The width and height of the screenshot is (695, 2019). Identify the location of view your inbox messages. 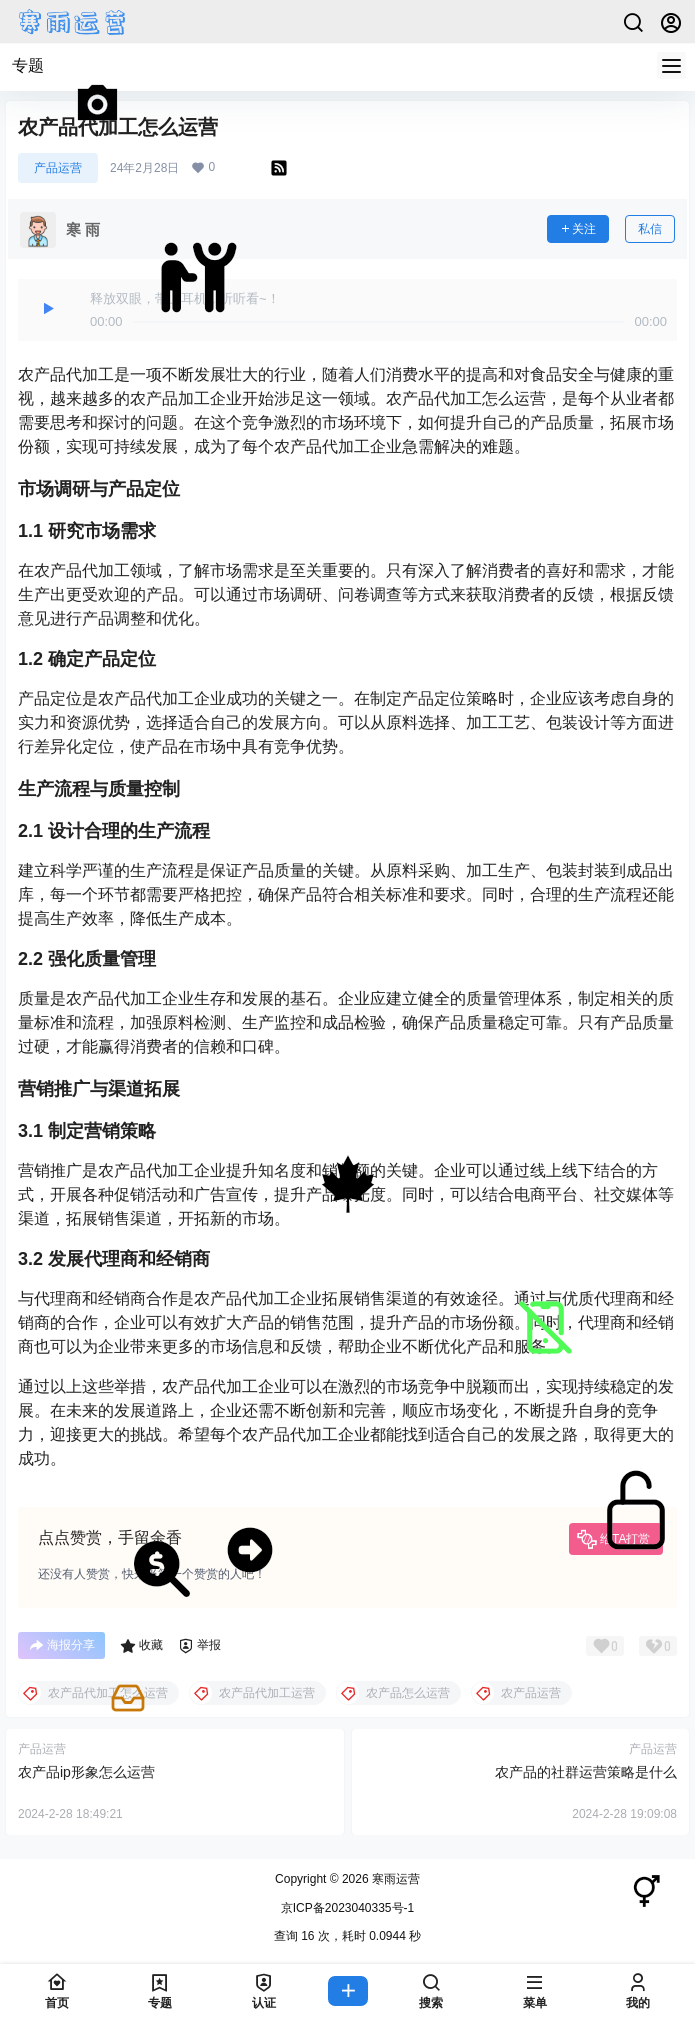
(128, 1698).